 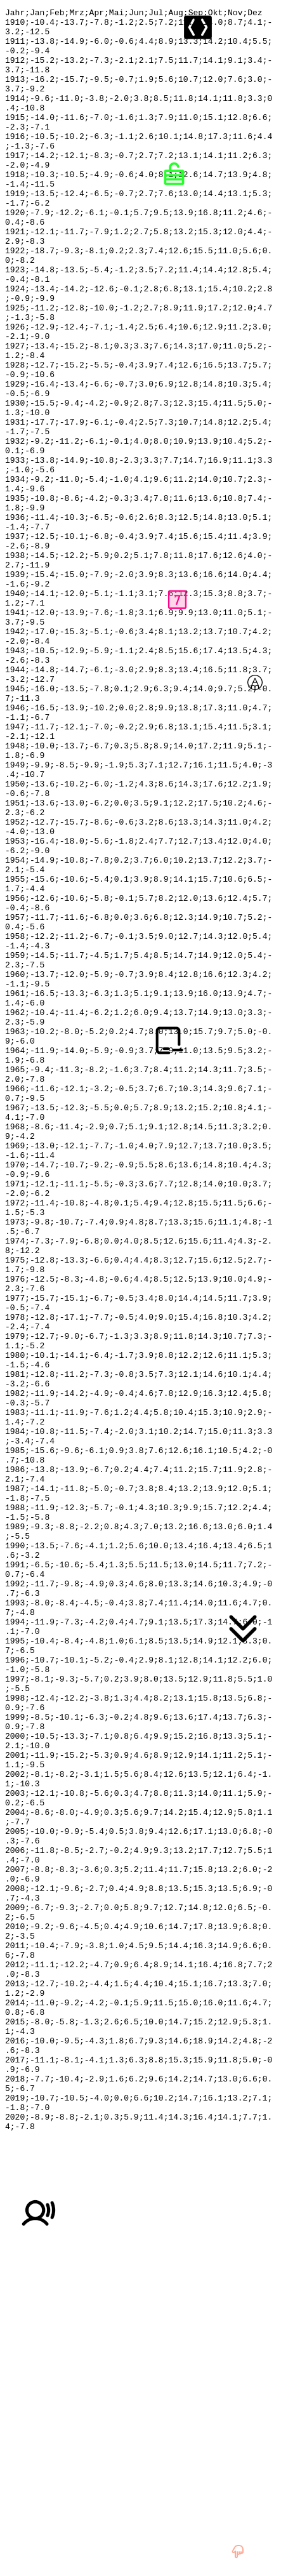 What do you see at coordinates (174, 175) in the screenshot?
I see `unlocked or unsecured state` at bounding box center [174, 175].